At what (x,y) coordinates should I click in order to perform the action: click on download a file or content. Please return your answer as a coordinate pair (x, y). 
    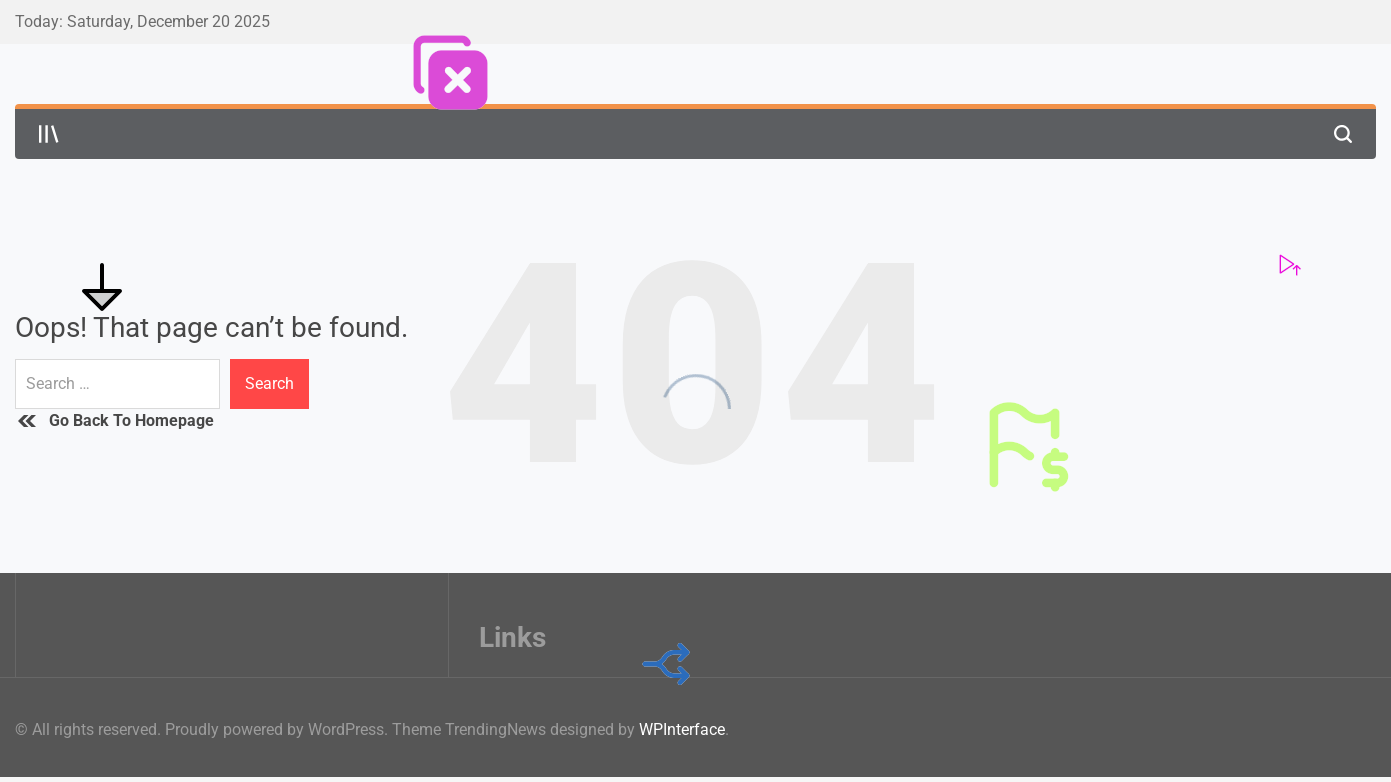
    Looking at the image, I should click on (102, 287).